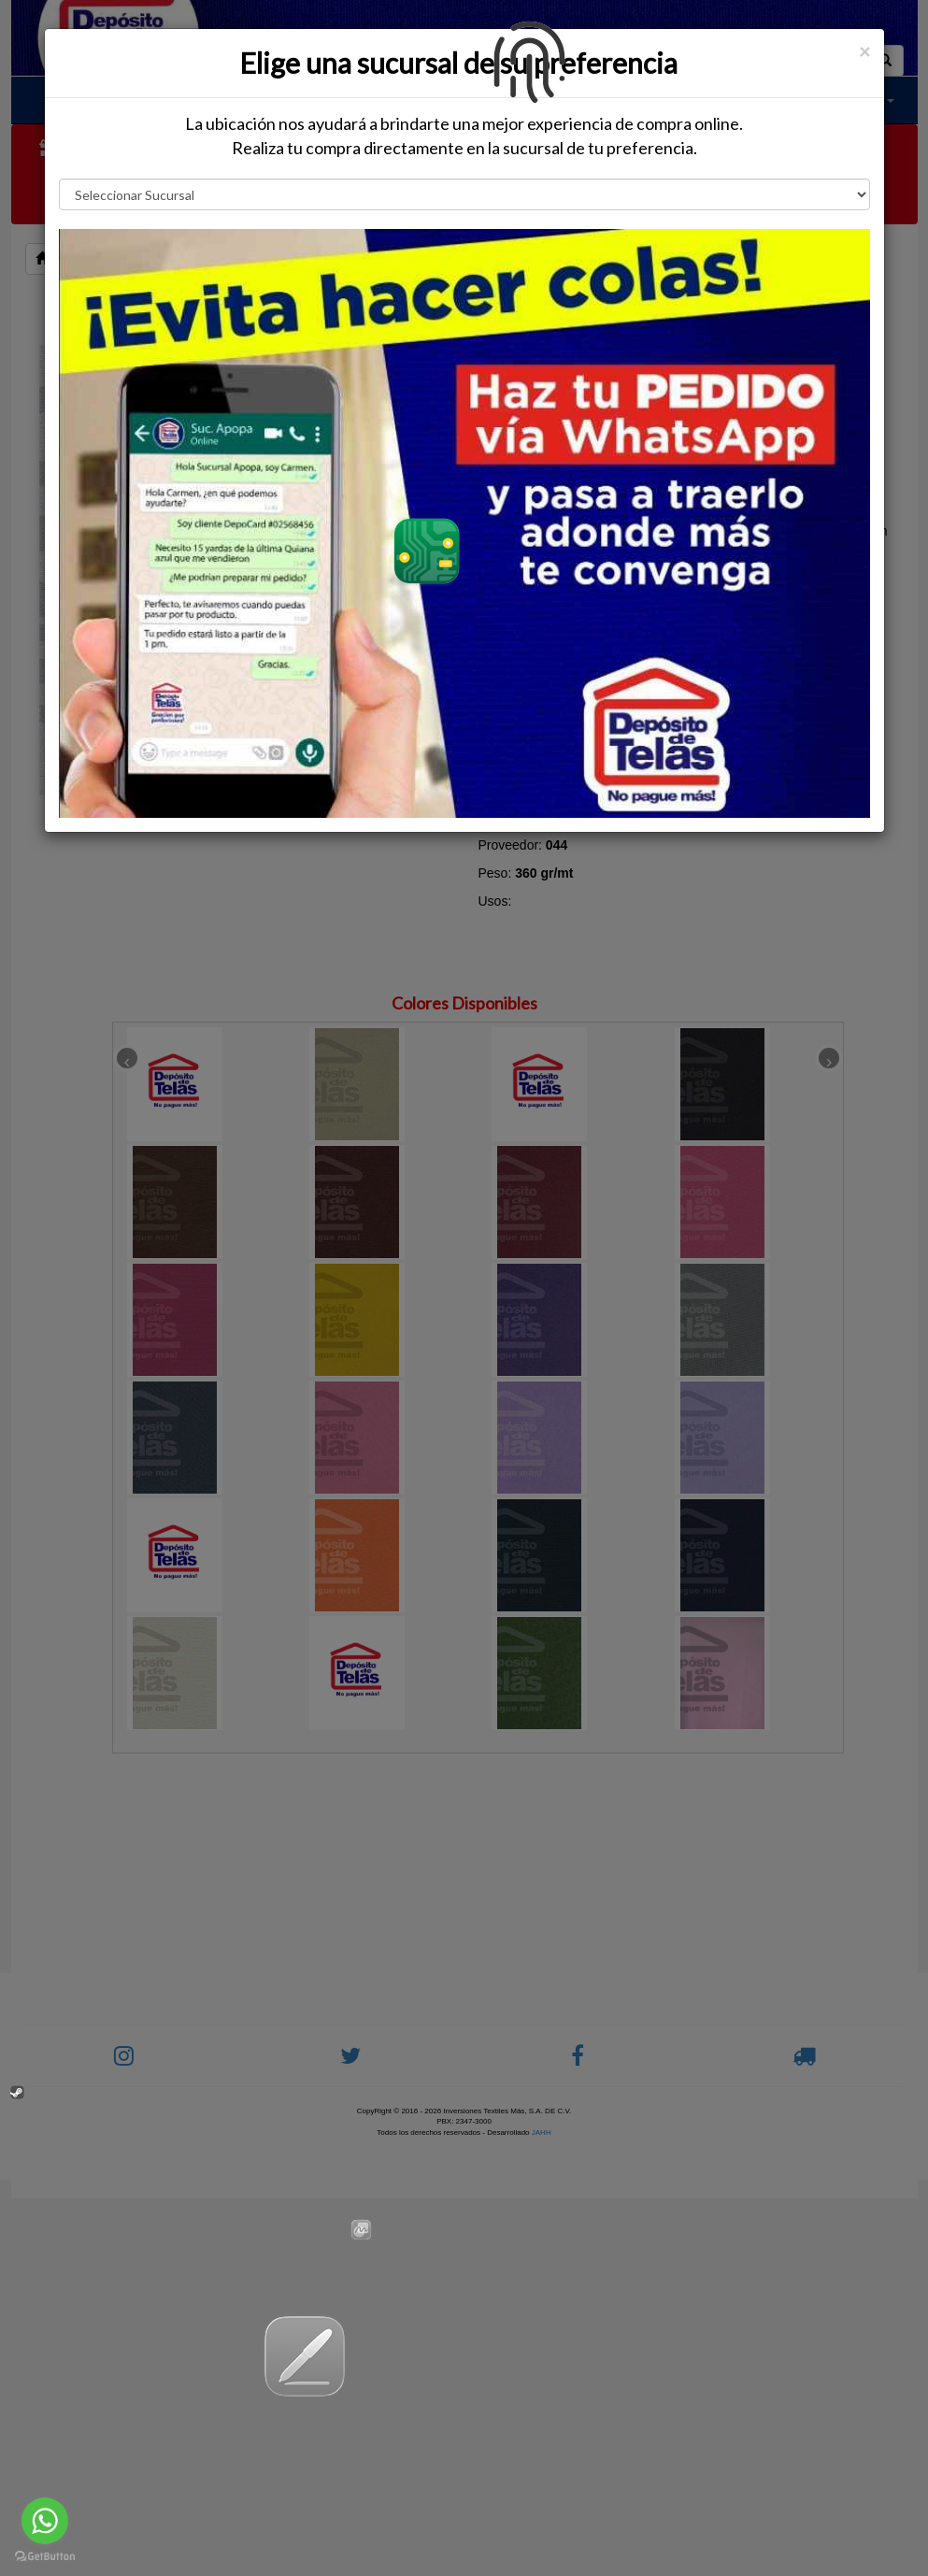 This screenshot has height=2576, width=928. Describe the element at coordinates (17, 2092) in the screenshot. I see `open steamos application` at that location.